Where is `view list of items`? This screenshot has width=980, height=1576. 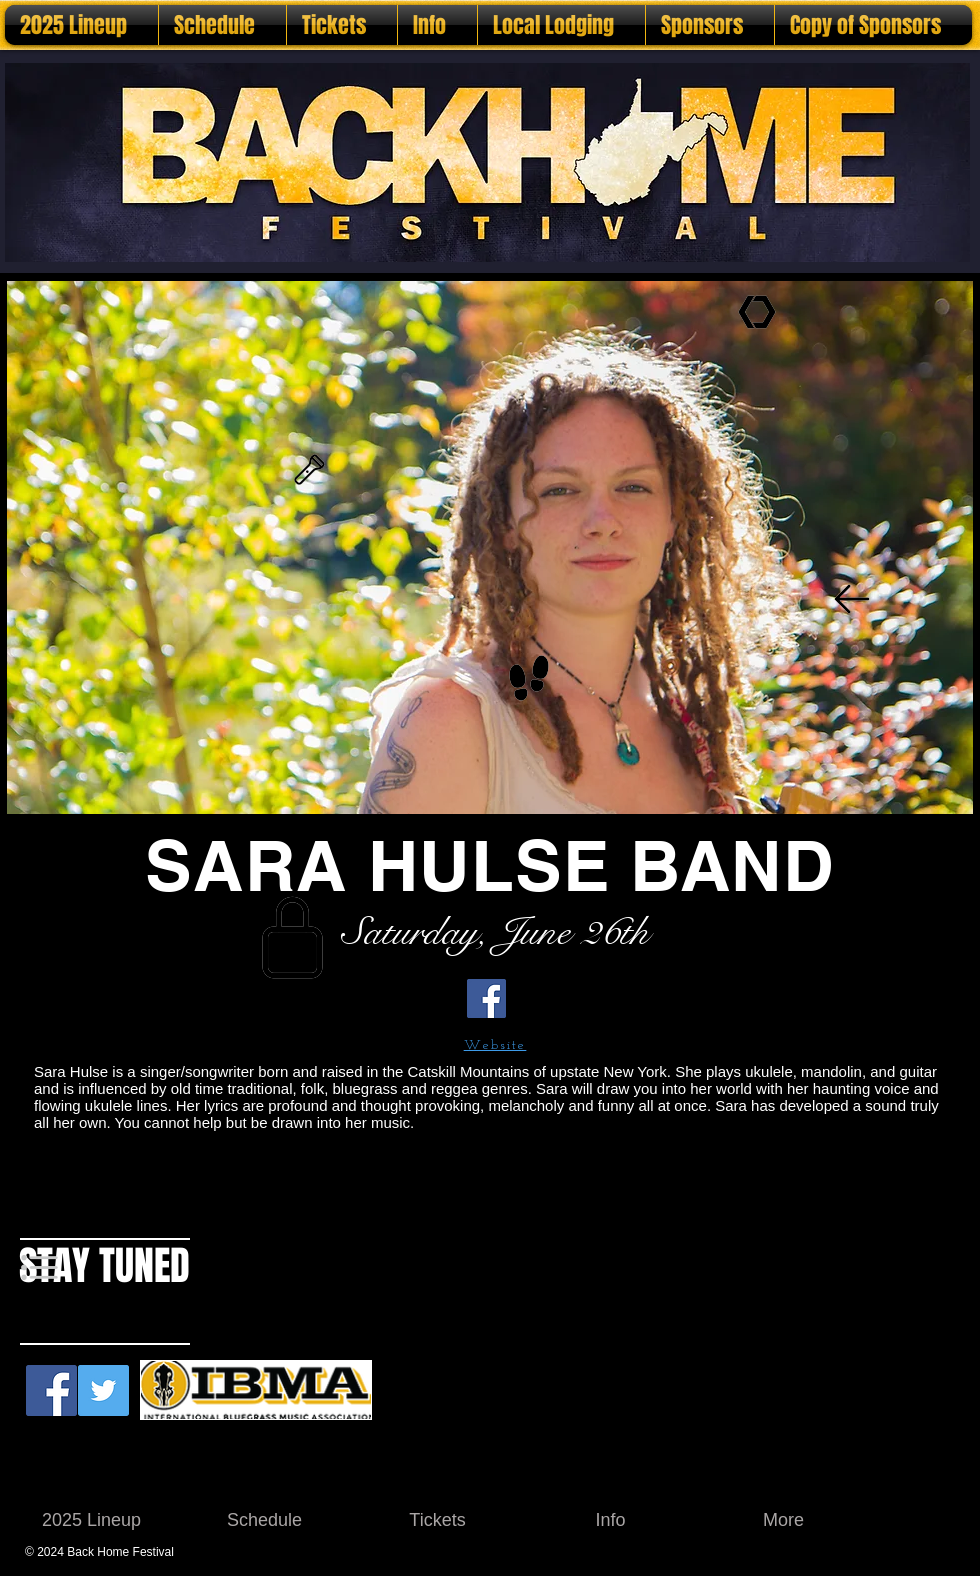
view list of items is located at coordinates (39, 1267).